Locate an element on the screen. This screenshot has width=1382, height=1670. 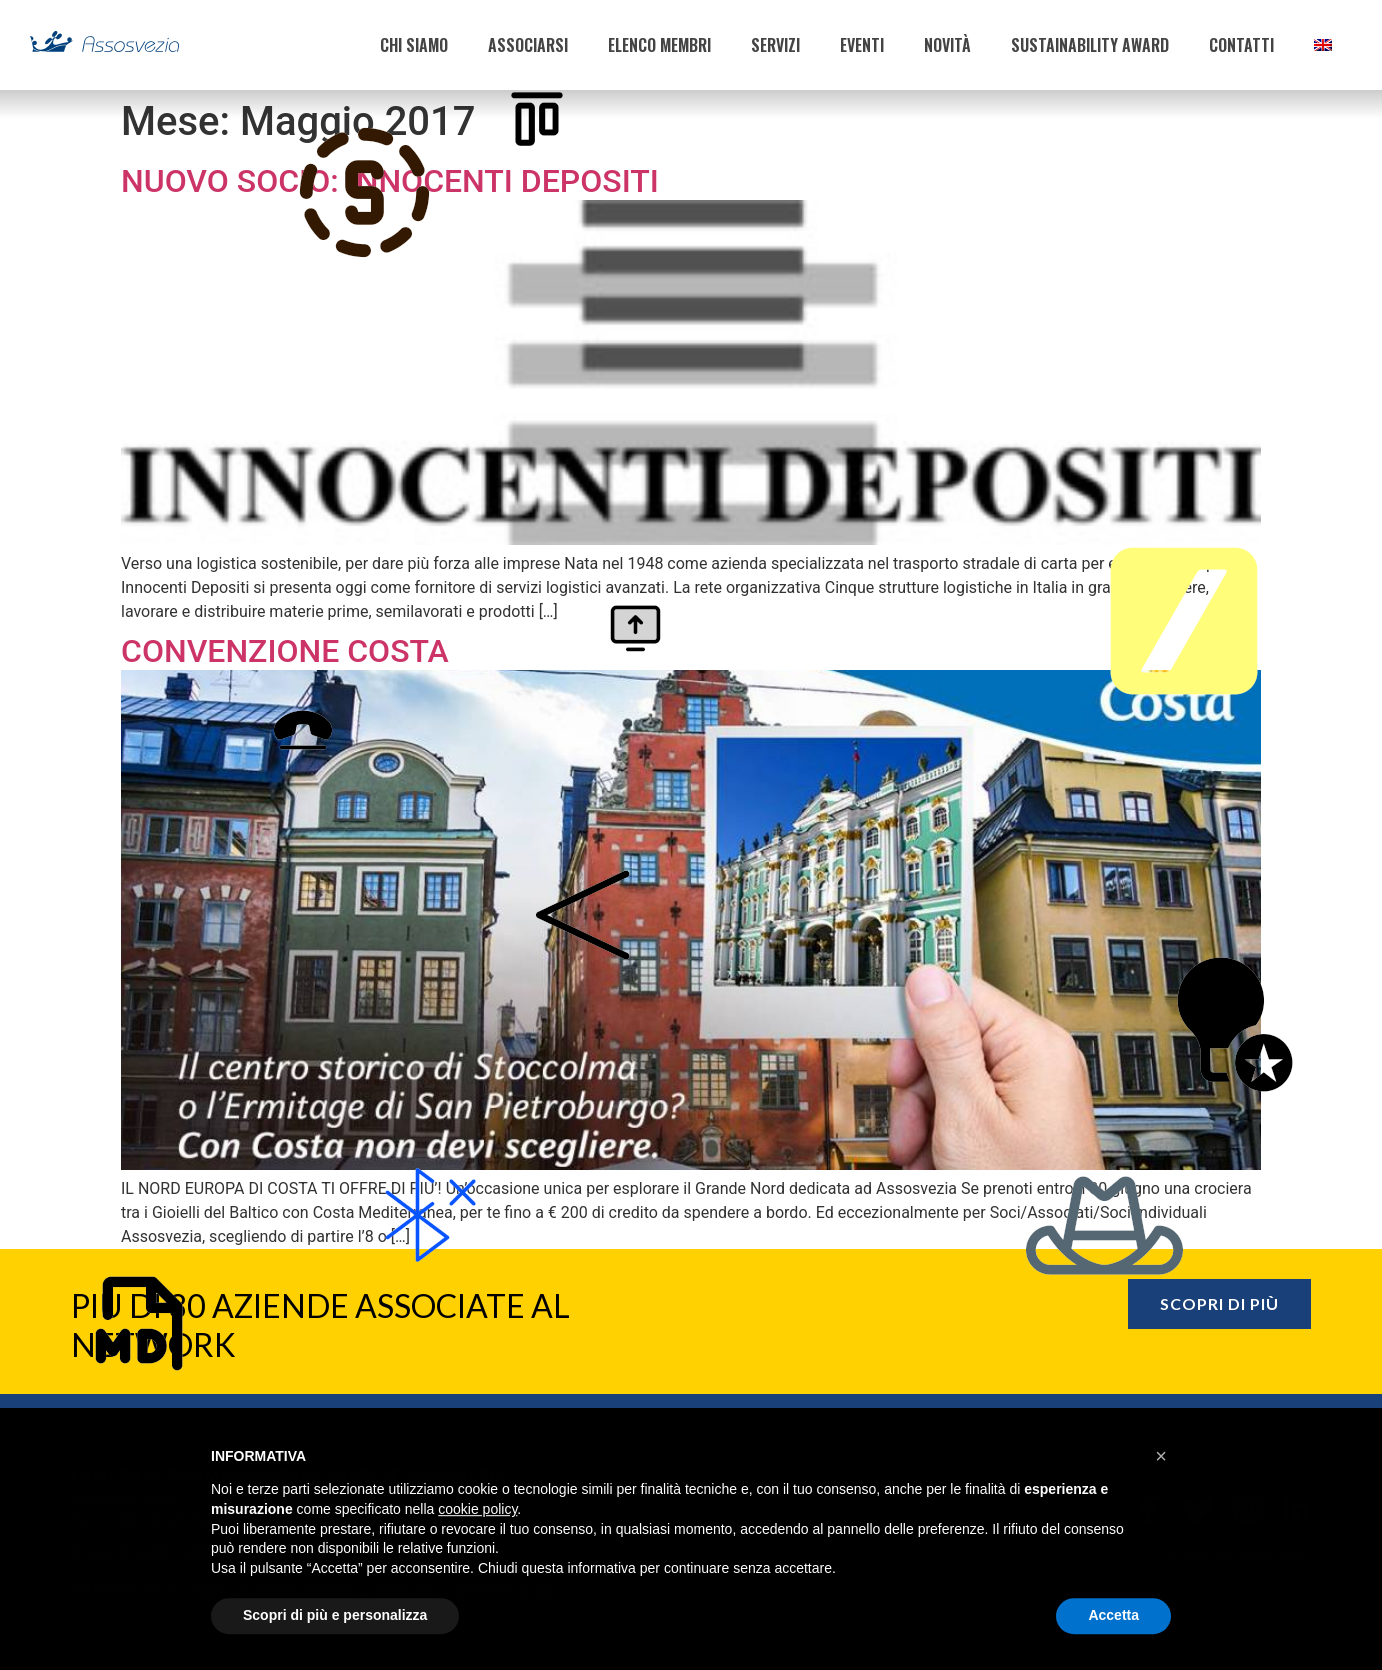
align selected elements to the top is located at coordinates (537, 118).